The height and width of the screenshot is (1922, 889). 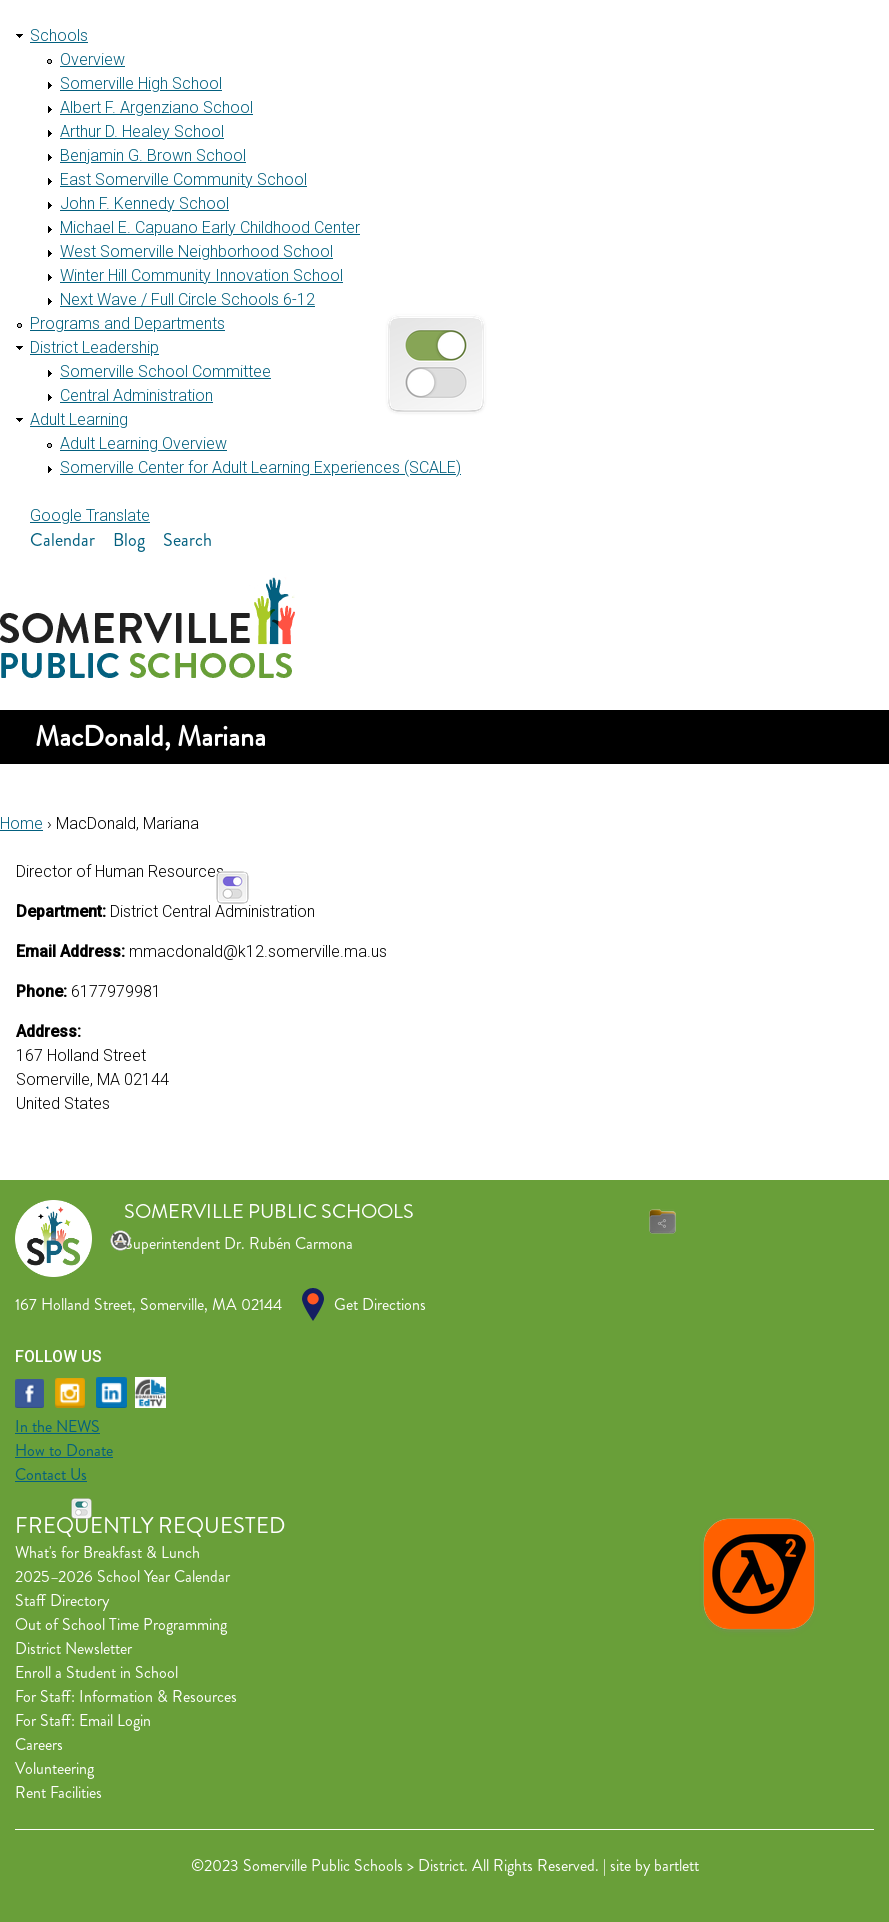 What do you see at coordinates (662, 1221) in the screenshot?
I see `access your public shared folder` at bounding box center [662, 1221].